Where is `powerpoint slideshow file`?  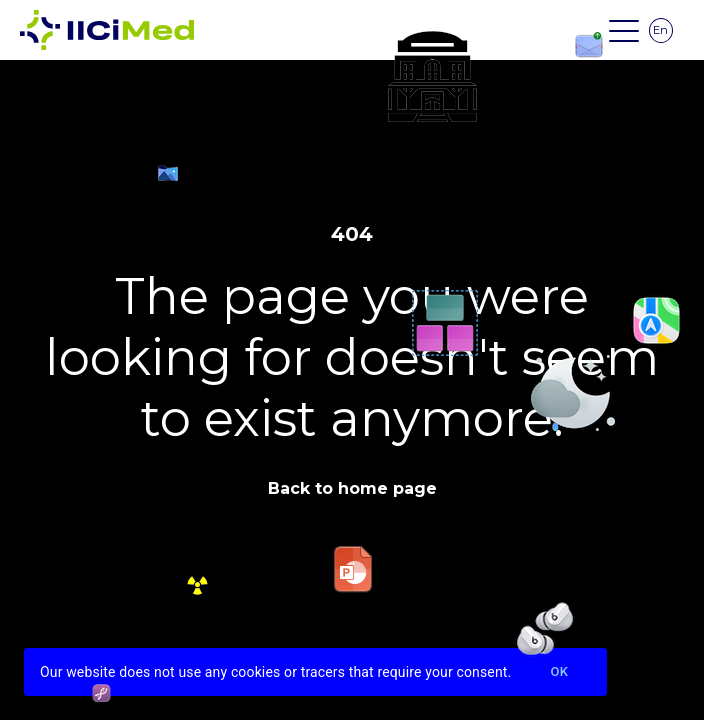
powerpoint slideshow file is located at coordinates (353, 569).